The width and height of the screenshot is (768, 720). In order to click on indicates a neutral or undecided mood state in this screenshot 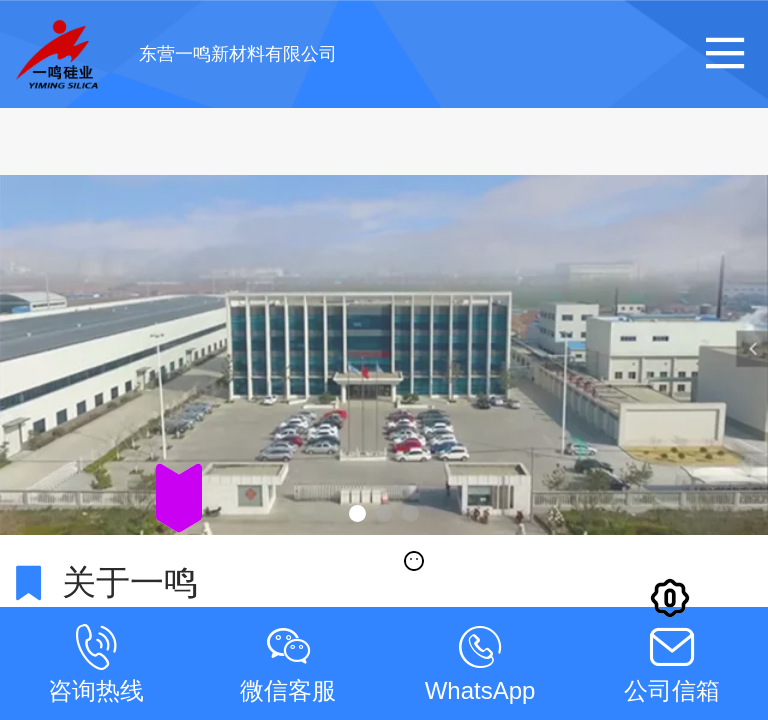, I will do `click(414, 561)`.